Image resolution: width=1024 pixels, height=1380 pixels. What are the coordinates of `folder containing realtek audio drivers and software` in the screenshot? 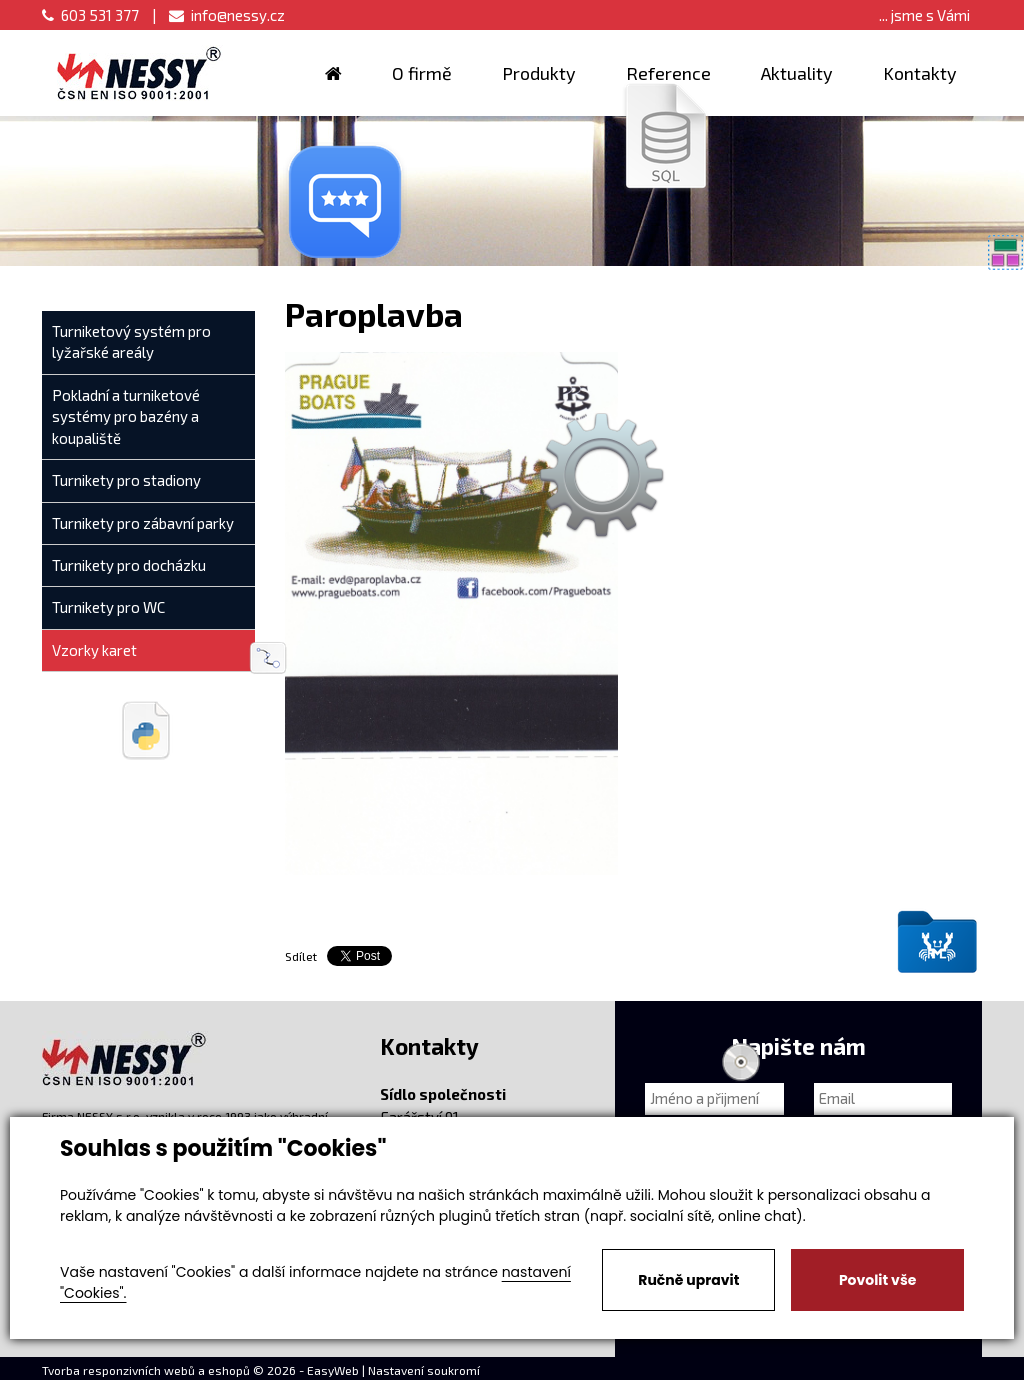 It's located at (937, 944).